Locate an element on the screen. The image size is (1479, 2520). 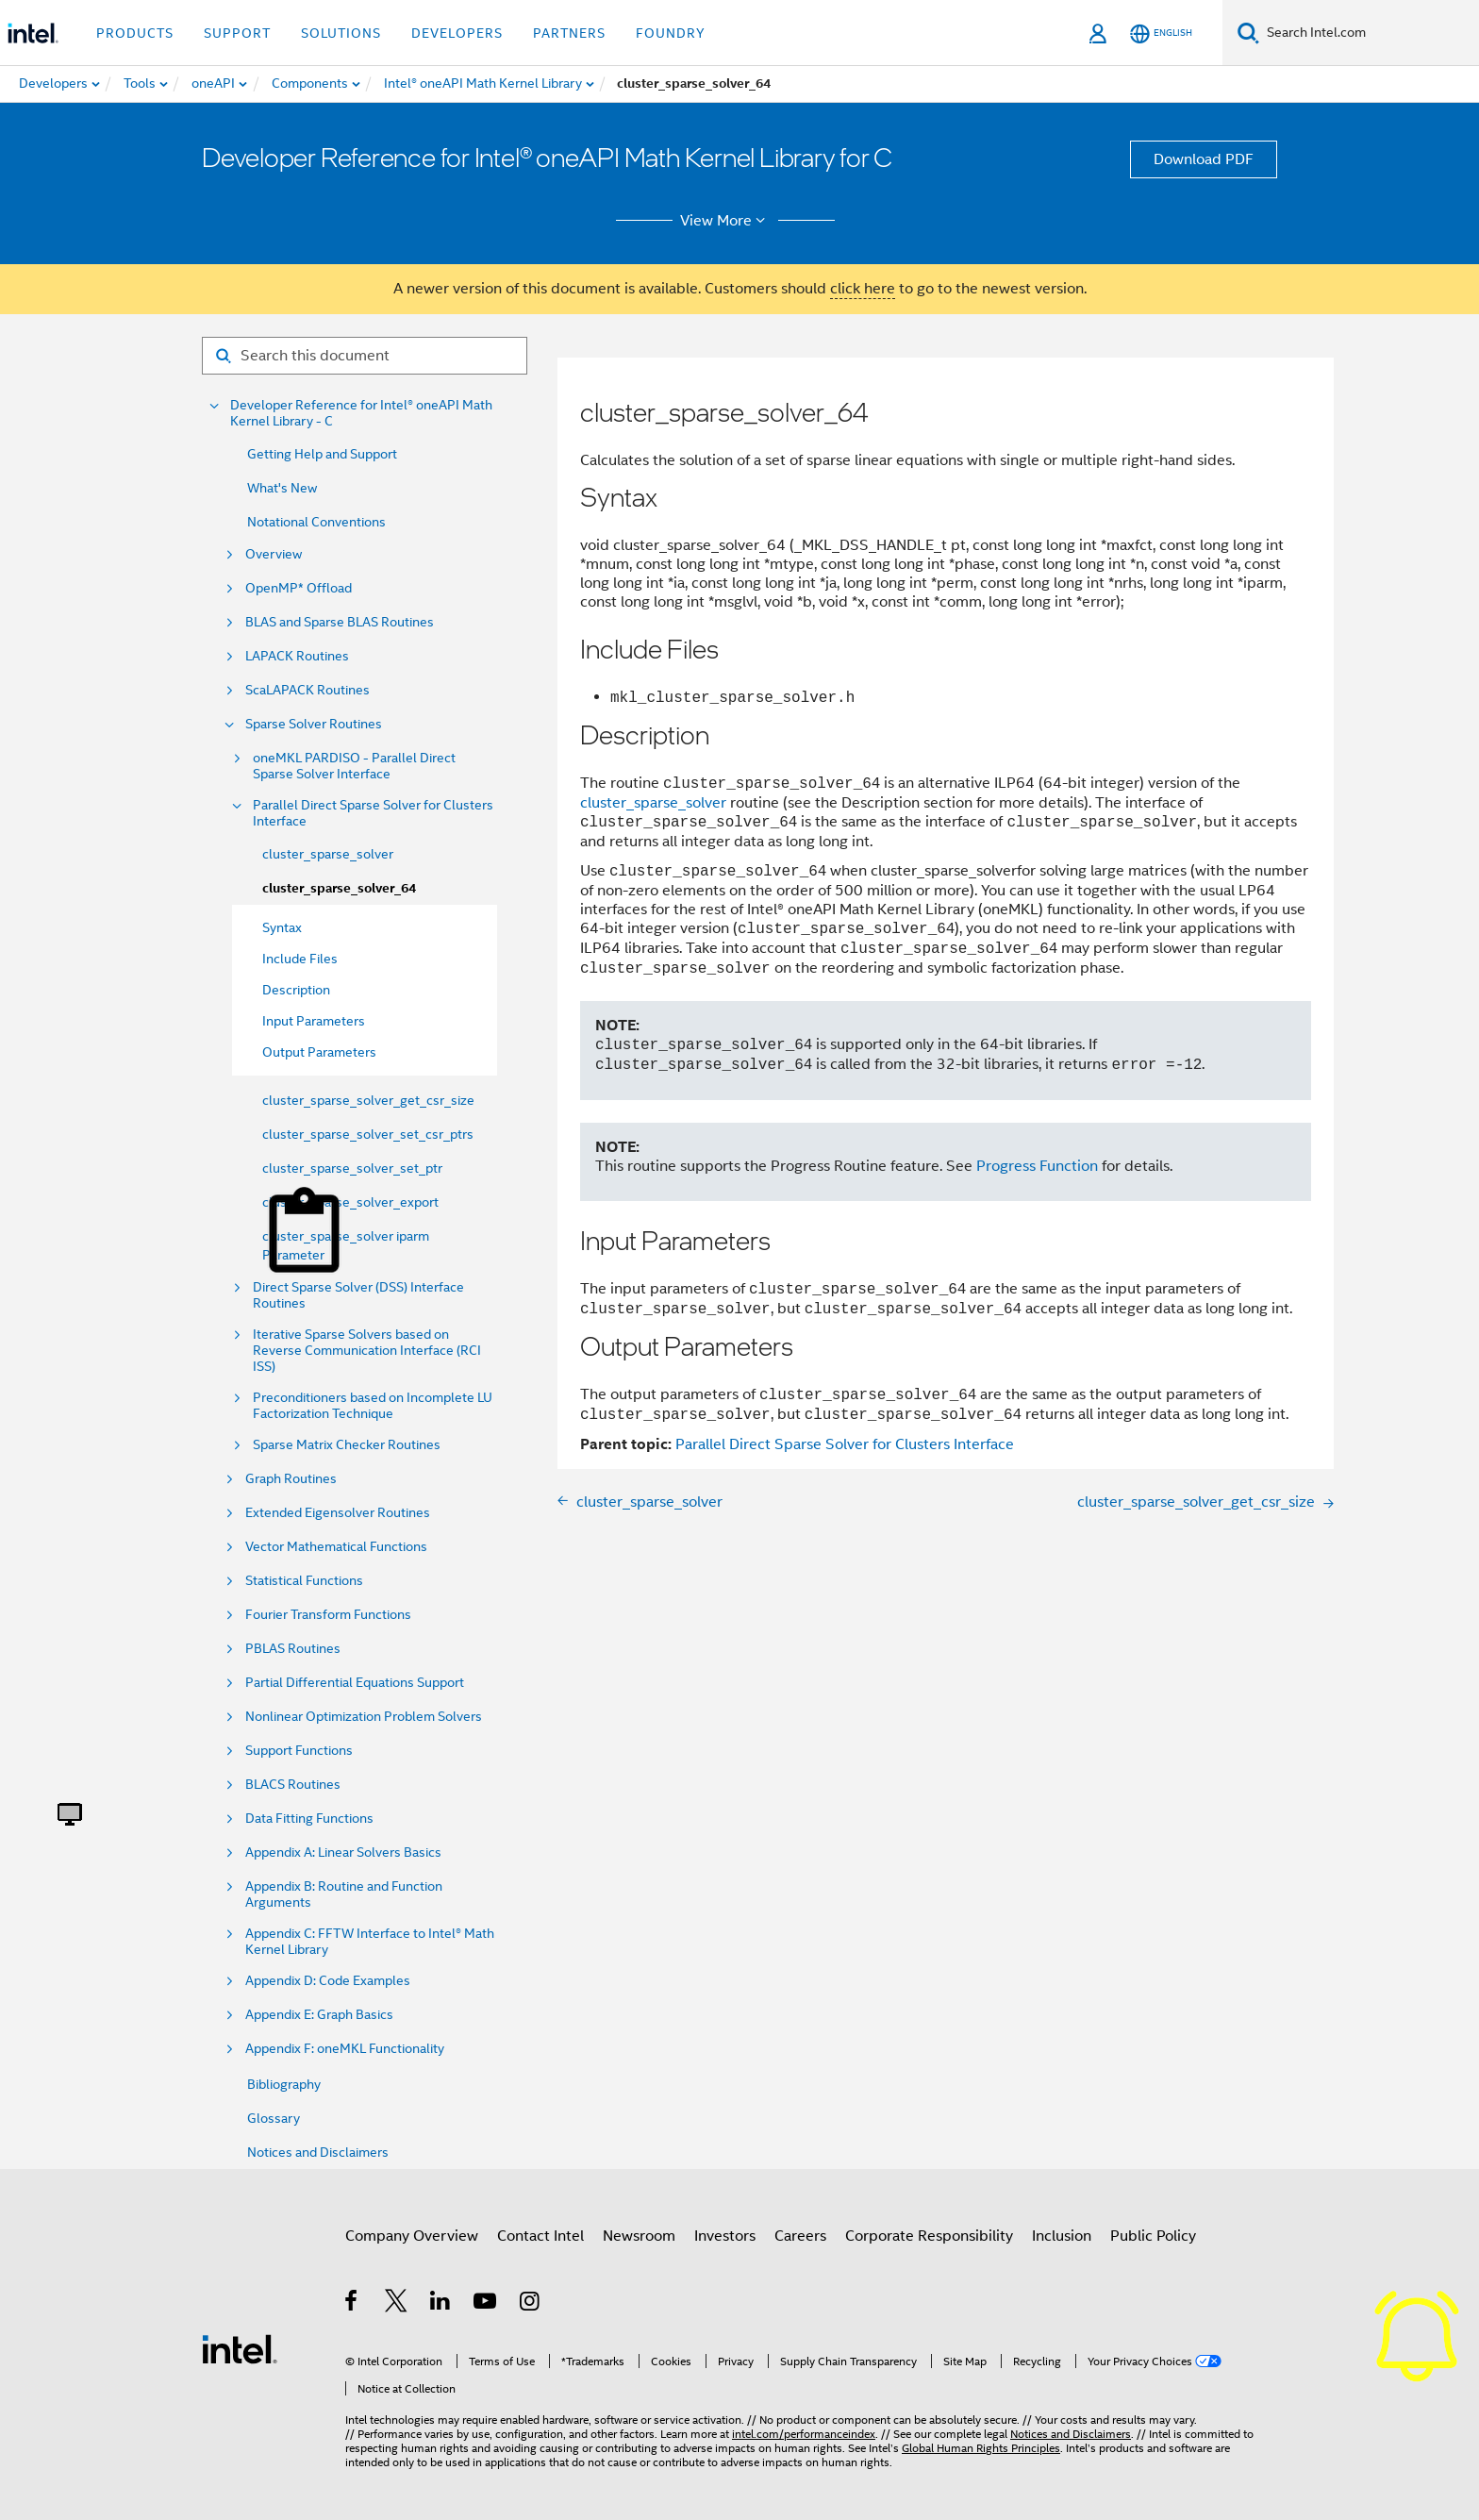
view notifications is located at coordinates (1417, 2338).